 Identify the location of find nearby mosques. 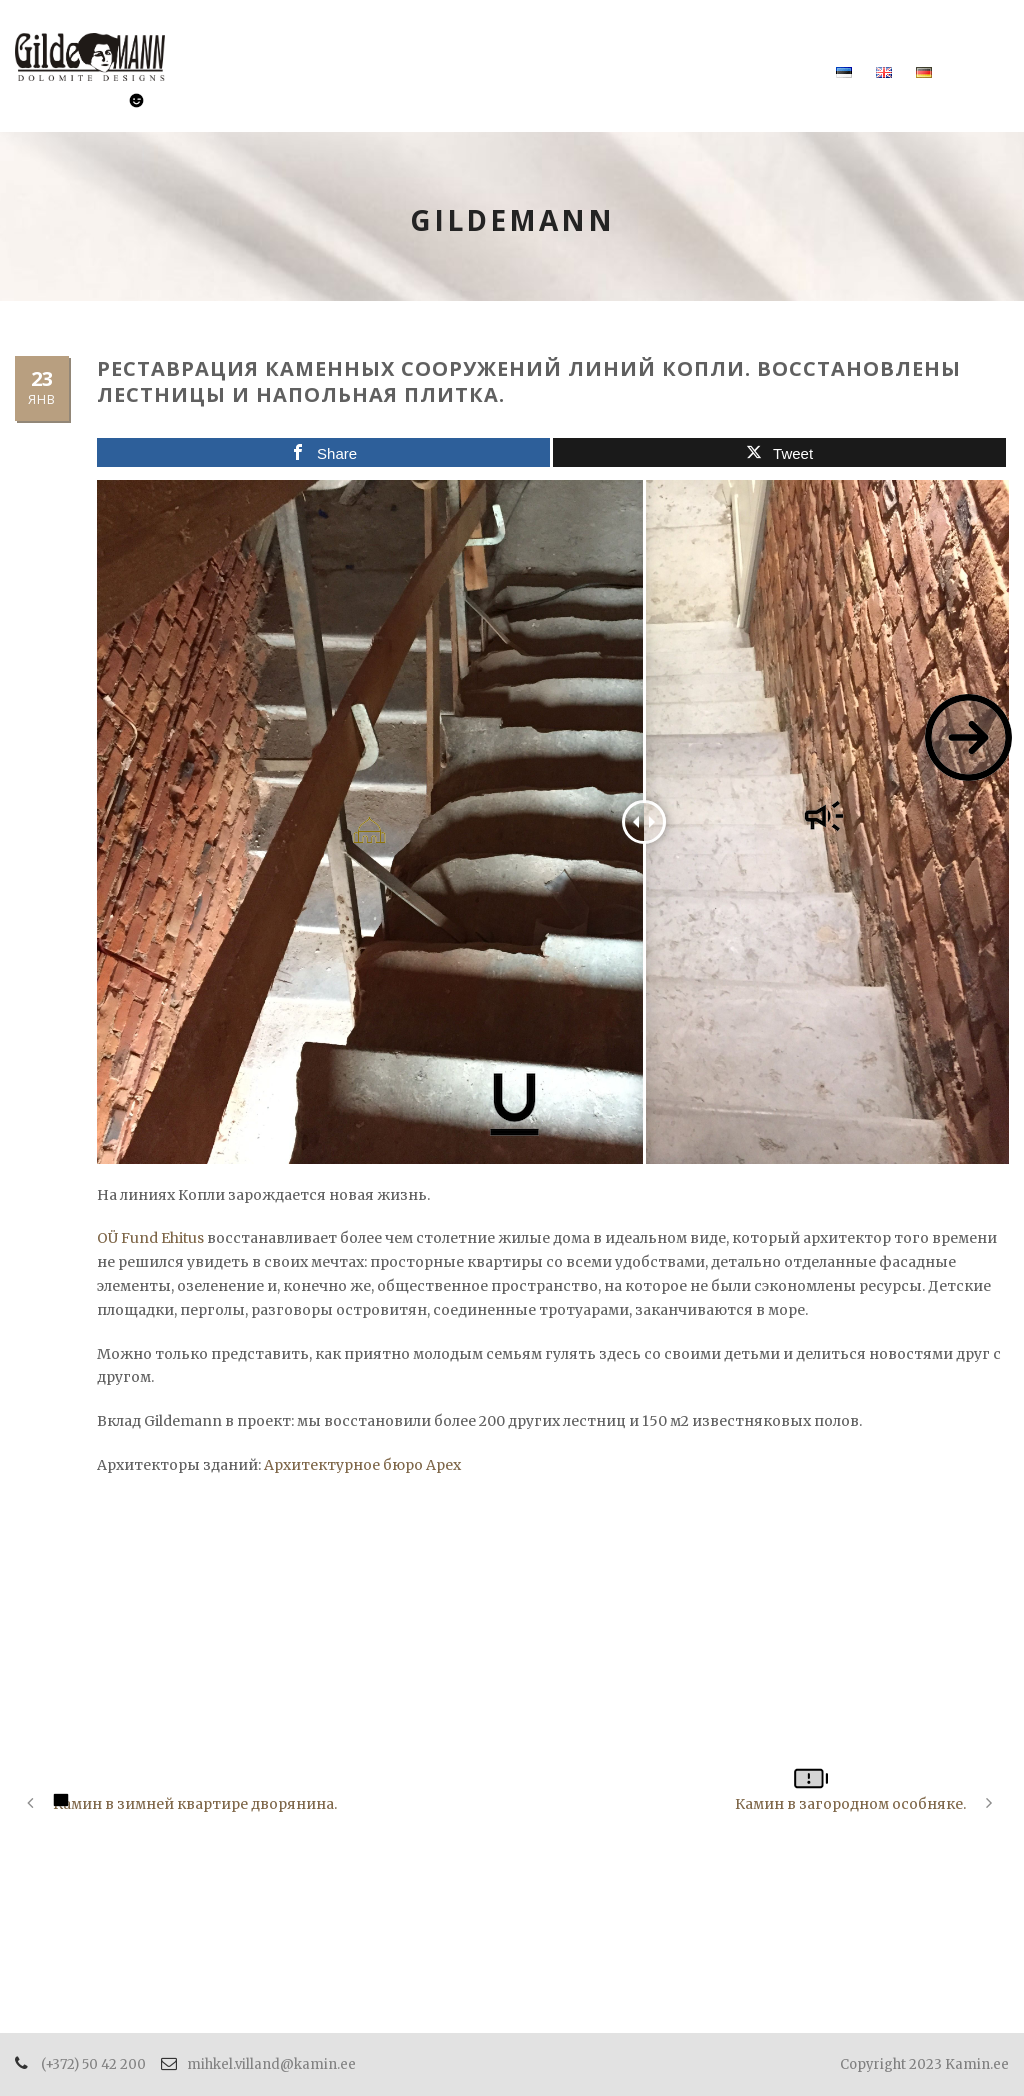
(369, 831).